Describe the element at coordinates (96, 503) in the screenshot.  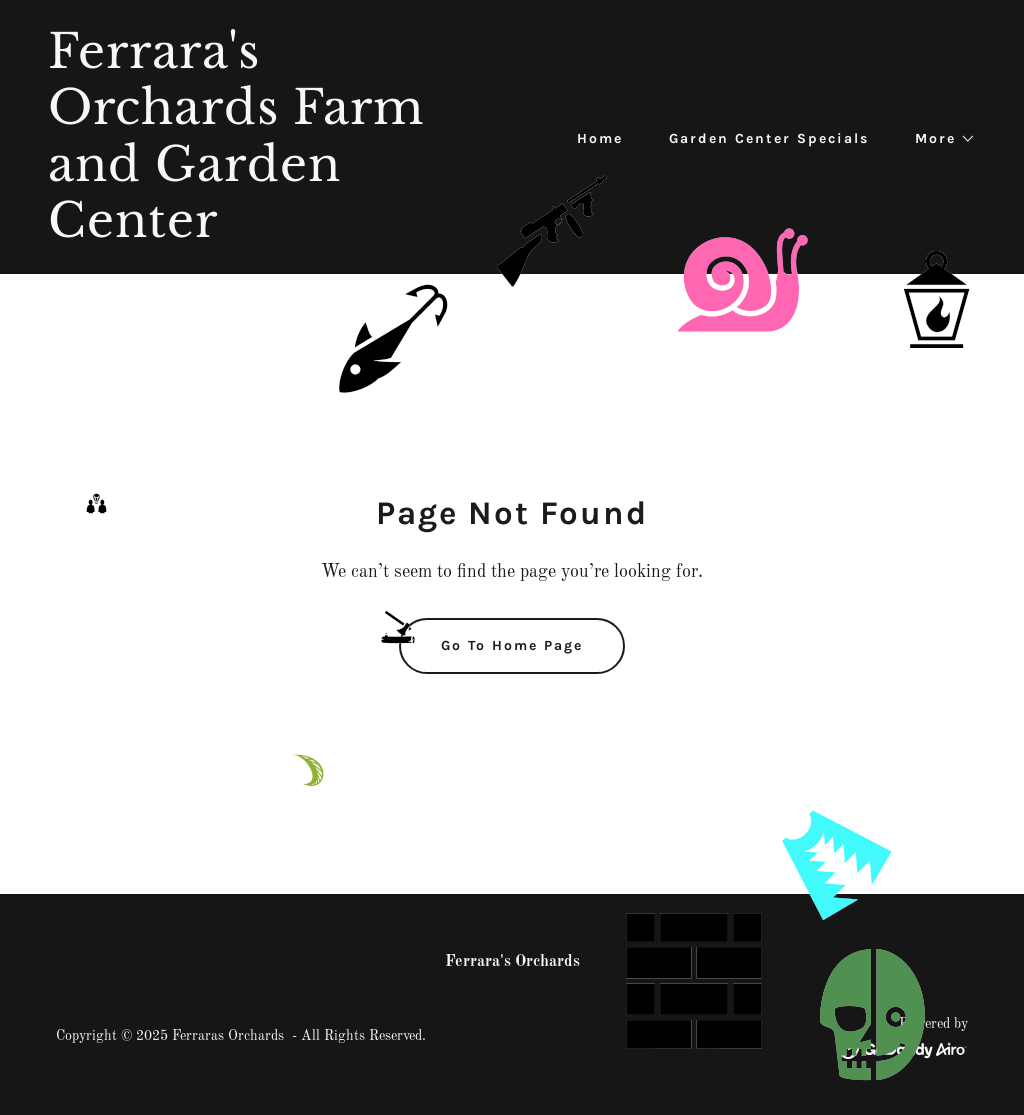
I see `start a team brainstorming session` at that location.